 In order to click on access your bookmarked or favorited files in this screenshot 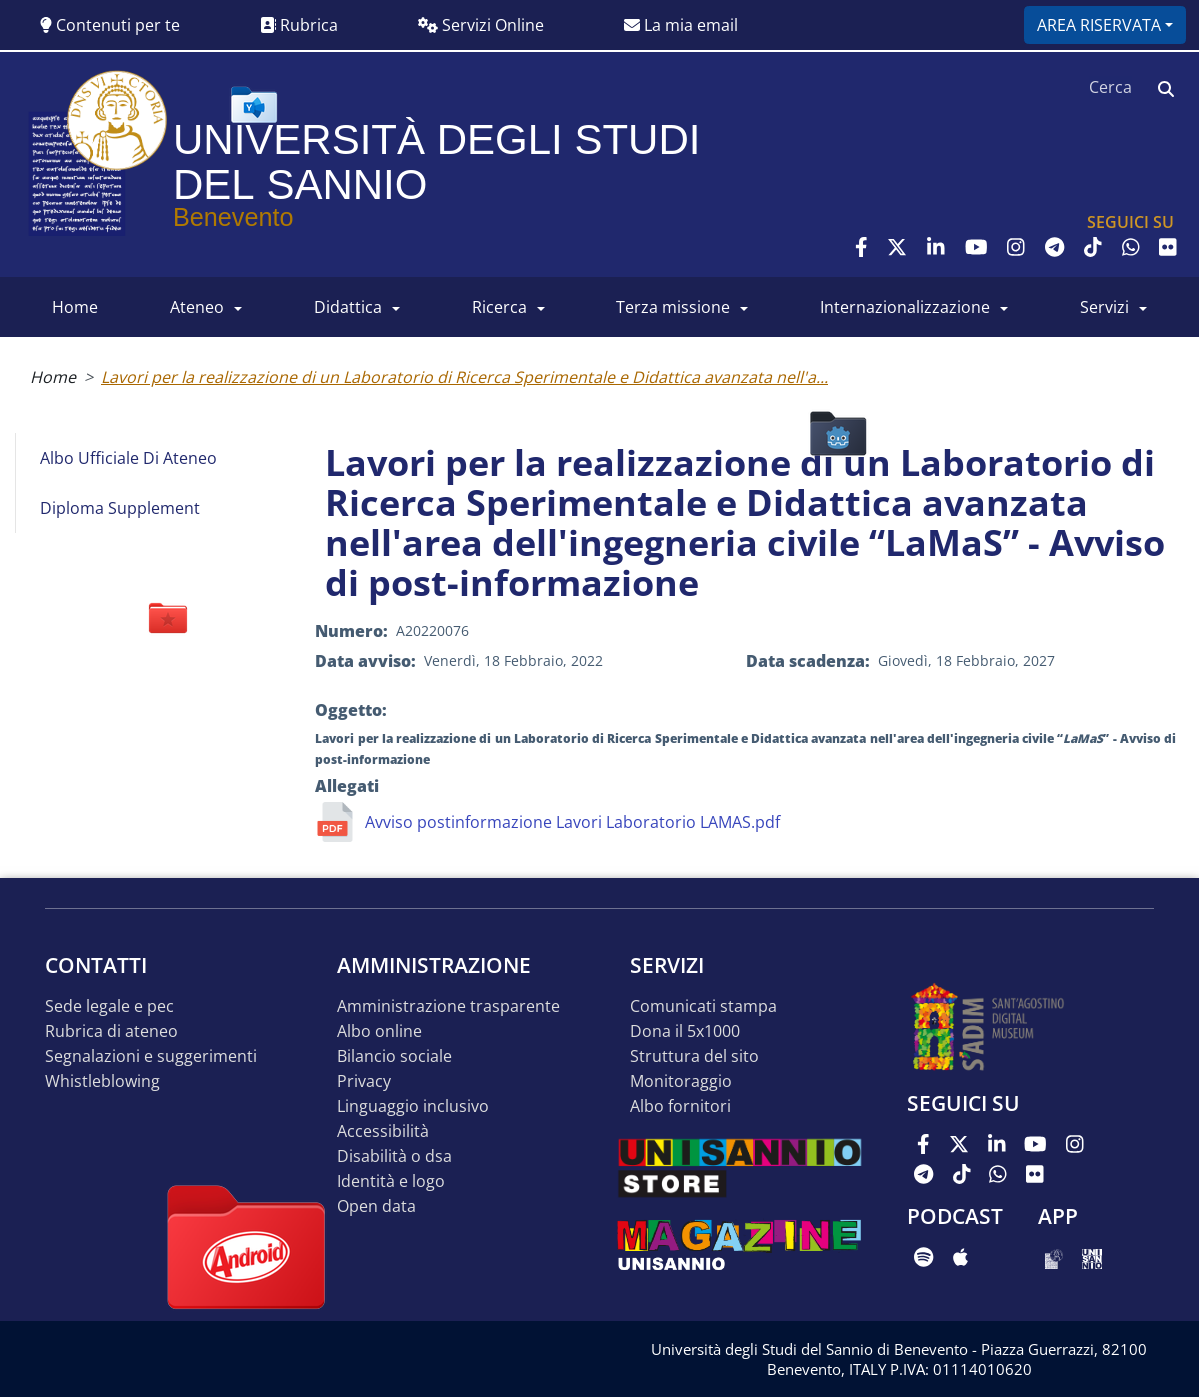, I will do `click(168, 618)`.